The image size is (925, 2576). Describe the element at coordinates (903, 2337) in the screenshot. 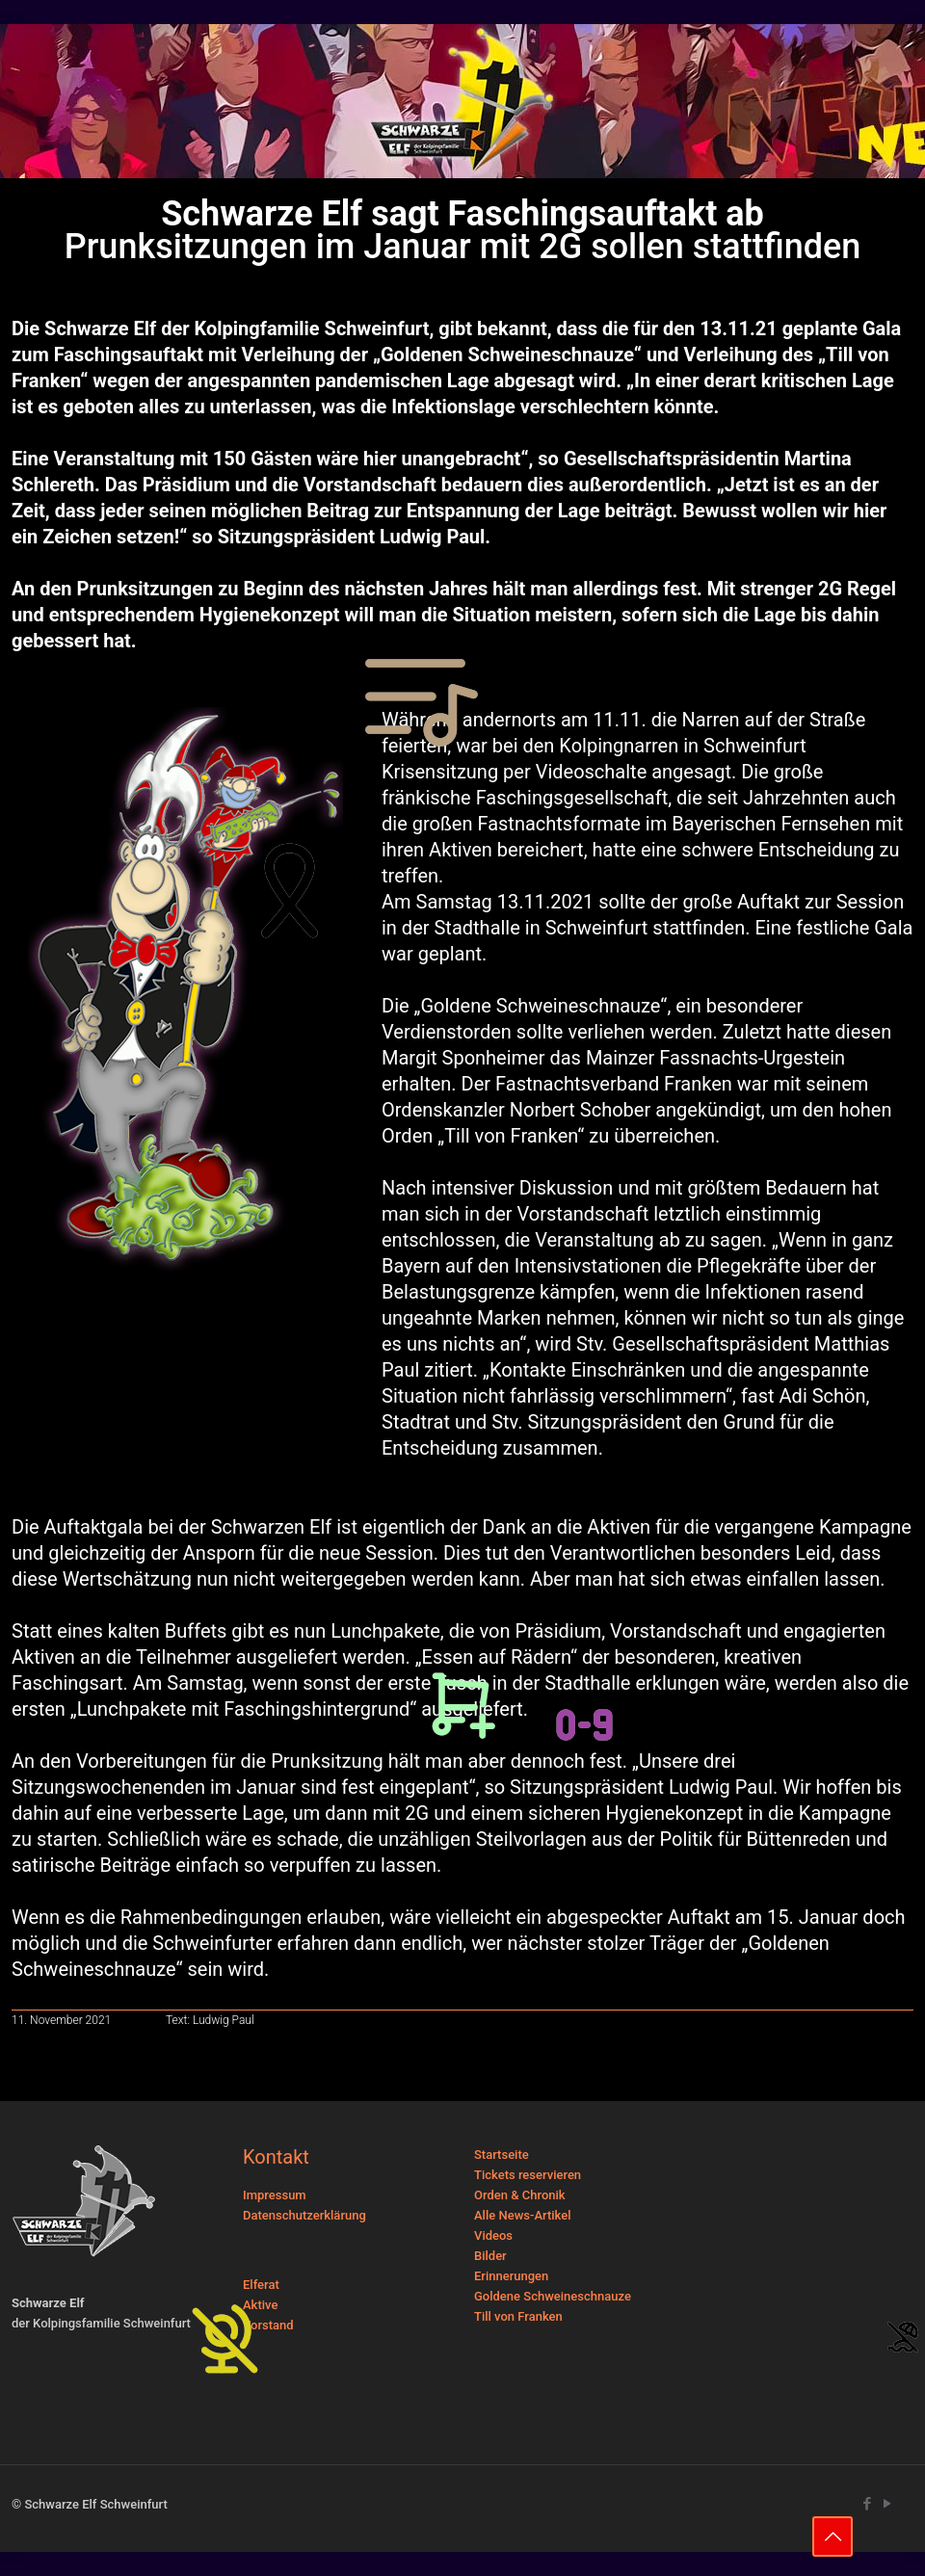

I see `beach or coastal area unavailable` at that location.